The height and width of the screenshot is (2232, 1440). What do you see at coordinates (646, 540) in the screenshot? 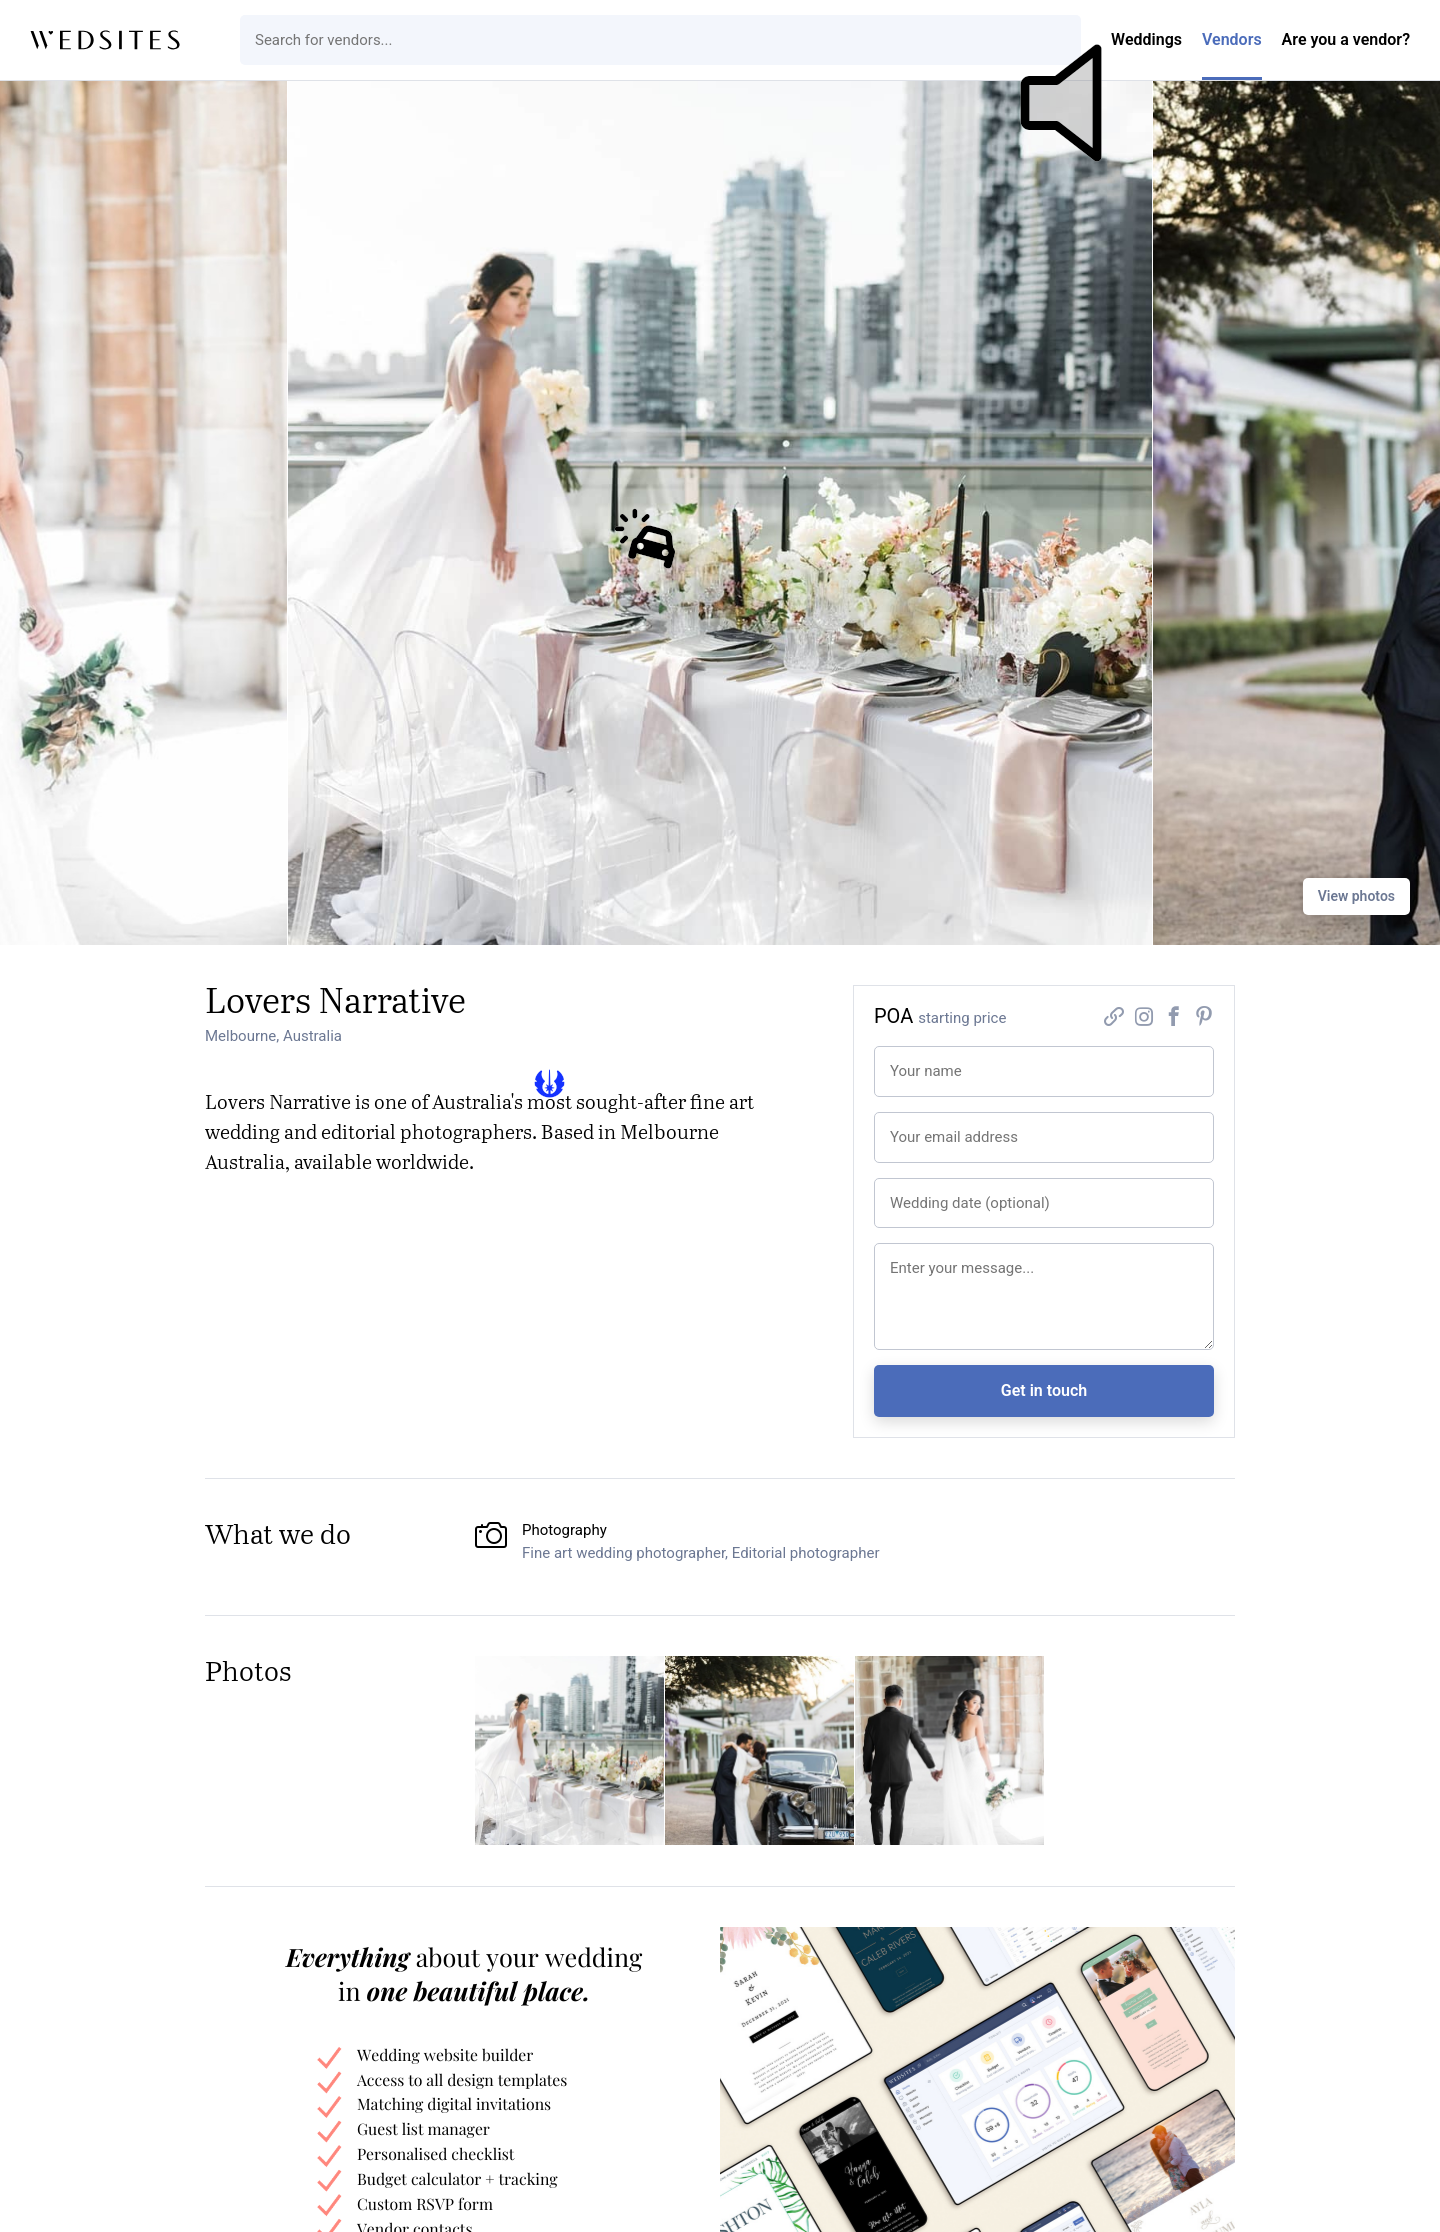
I see `report a vehicle accident` at bounding box center [646, 540].